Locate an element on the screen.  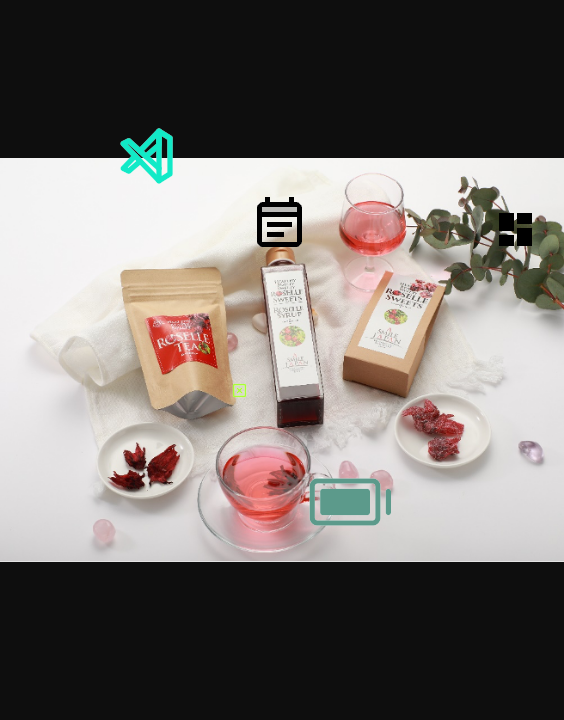
indicates battery is fully charged is located at coordinates (349, 502).